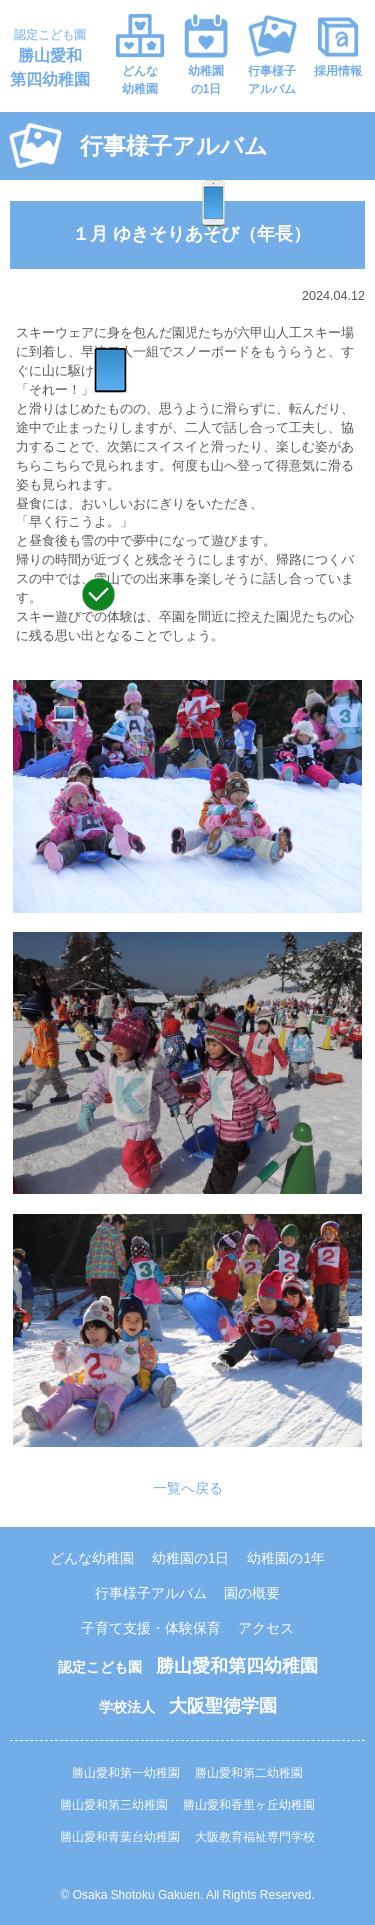 Image resolution: width=375 pixels, height=1925 pixels. I want to click on indicates dropbox file is fully synced, so click(98, 594).